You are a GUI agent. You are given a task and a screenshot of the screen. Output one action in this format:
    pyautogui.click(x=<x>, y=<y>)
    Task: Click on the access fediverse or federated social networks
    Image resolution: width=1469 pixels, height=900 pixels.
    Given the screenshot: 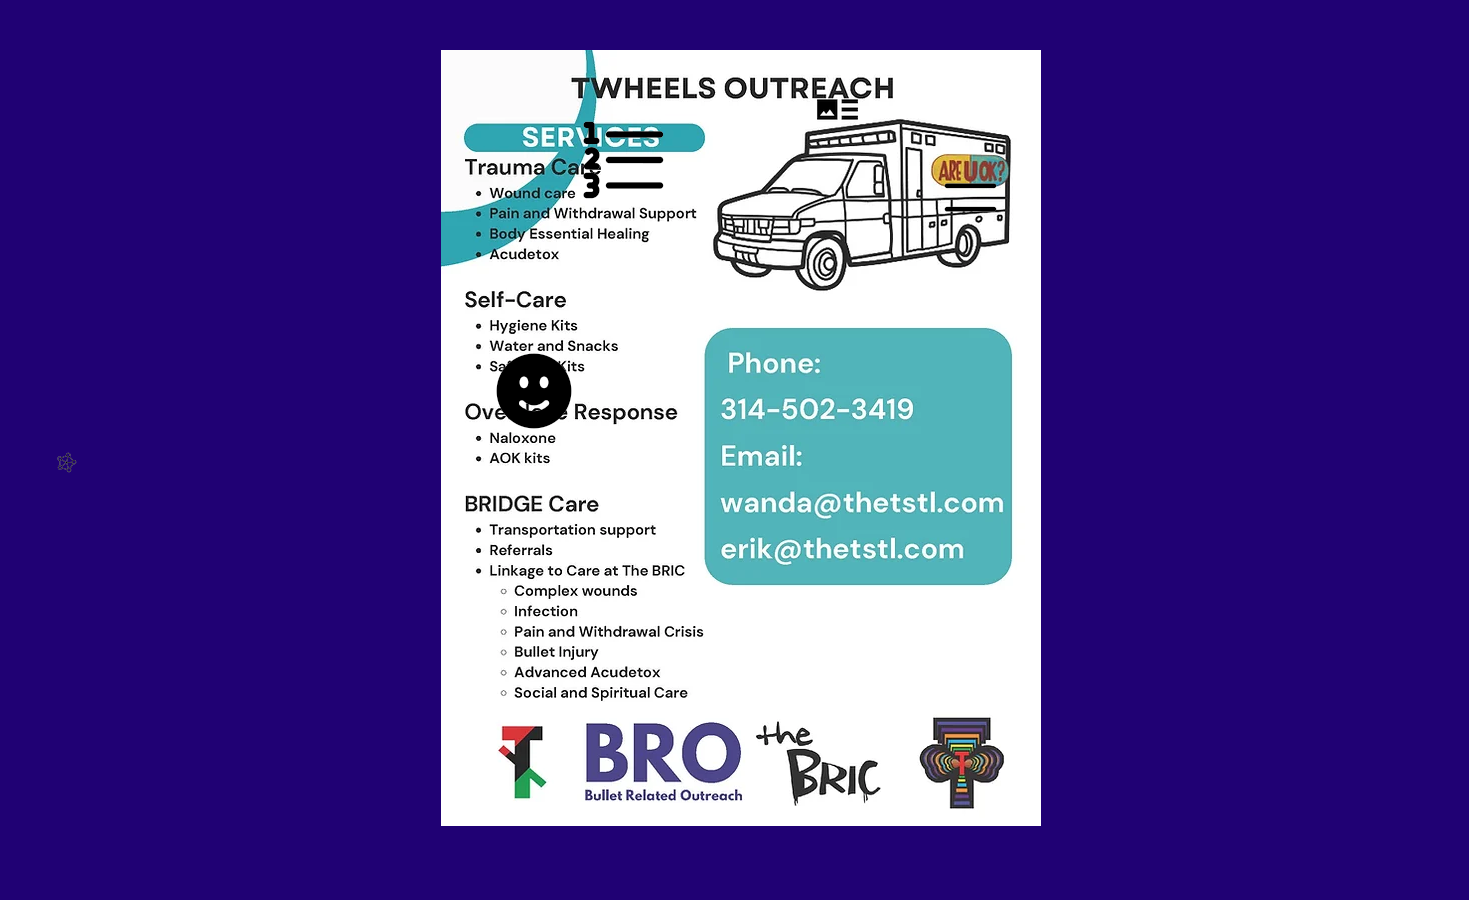 What is the action you would take?
    pyautogui.click(x=66, y=462)
    